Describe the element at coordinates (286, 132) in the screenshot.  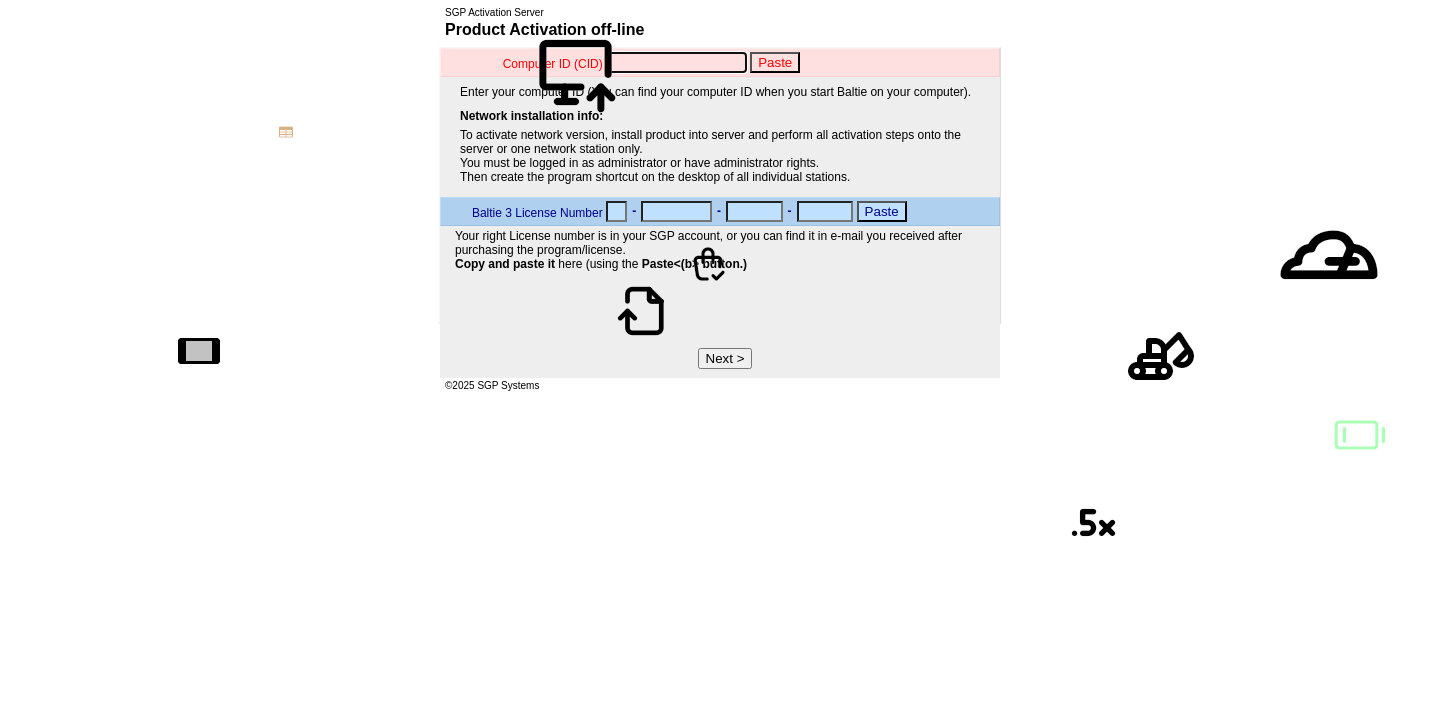
I see `view data in table format` at that location.